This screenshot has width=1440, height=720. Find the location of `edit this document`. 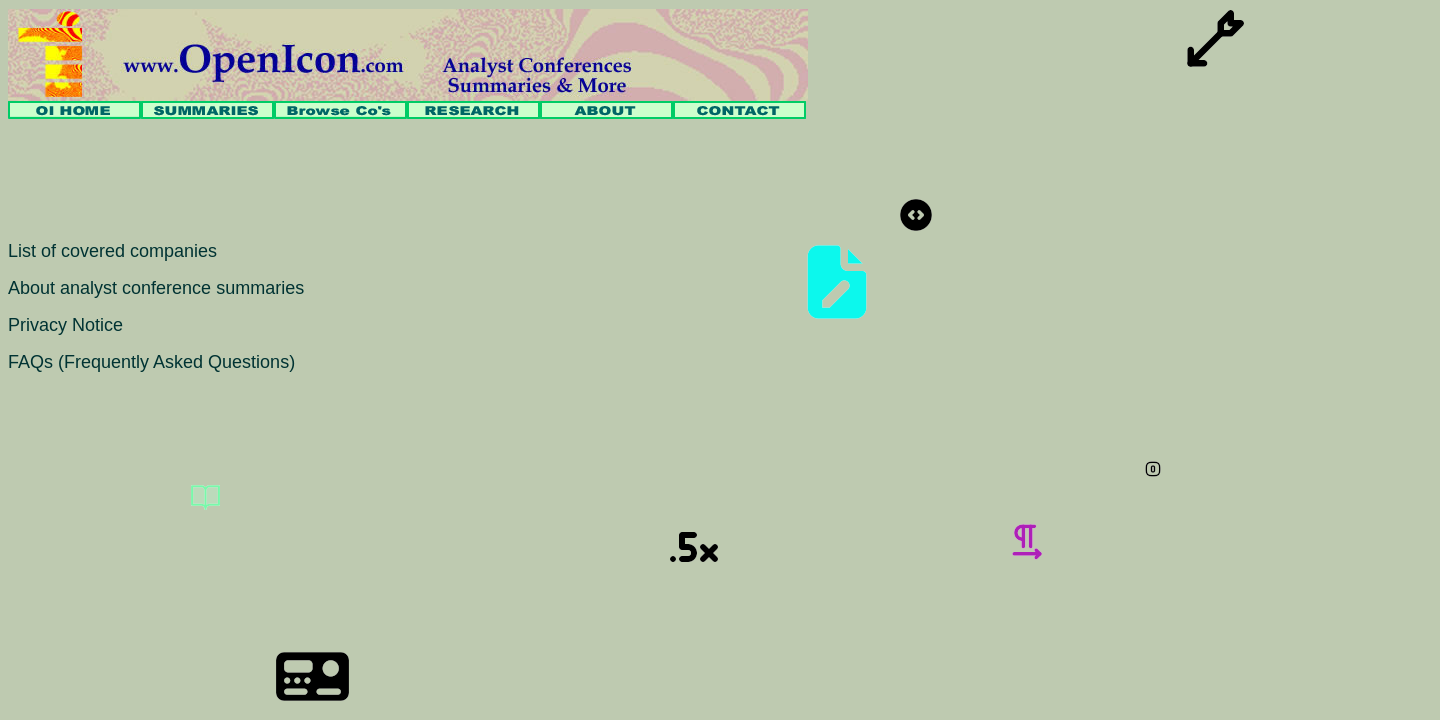

edit this document is located at coordinates (837, 282).